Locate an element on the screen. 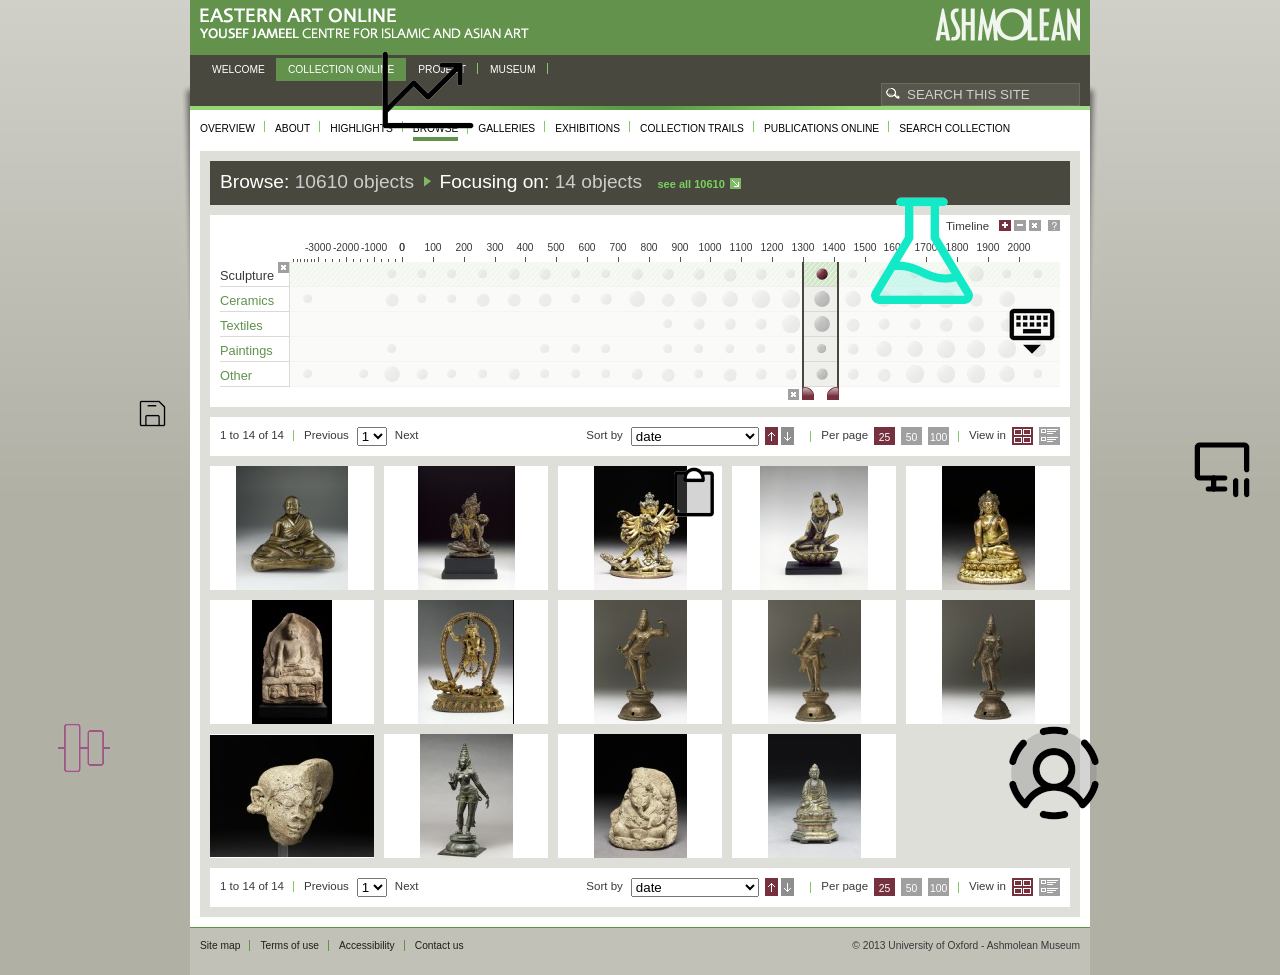 This screenshot has width=1280, height=975. hide the on-screen keyboard is located at coordinates (1032, 329).